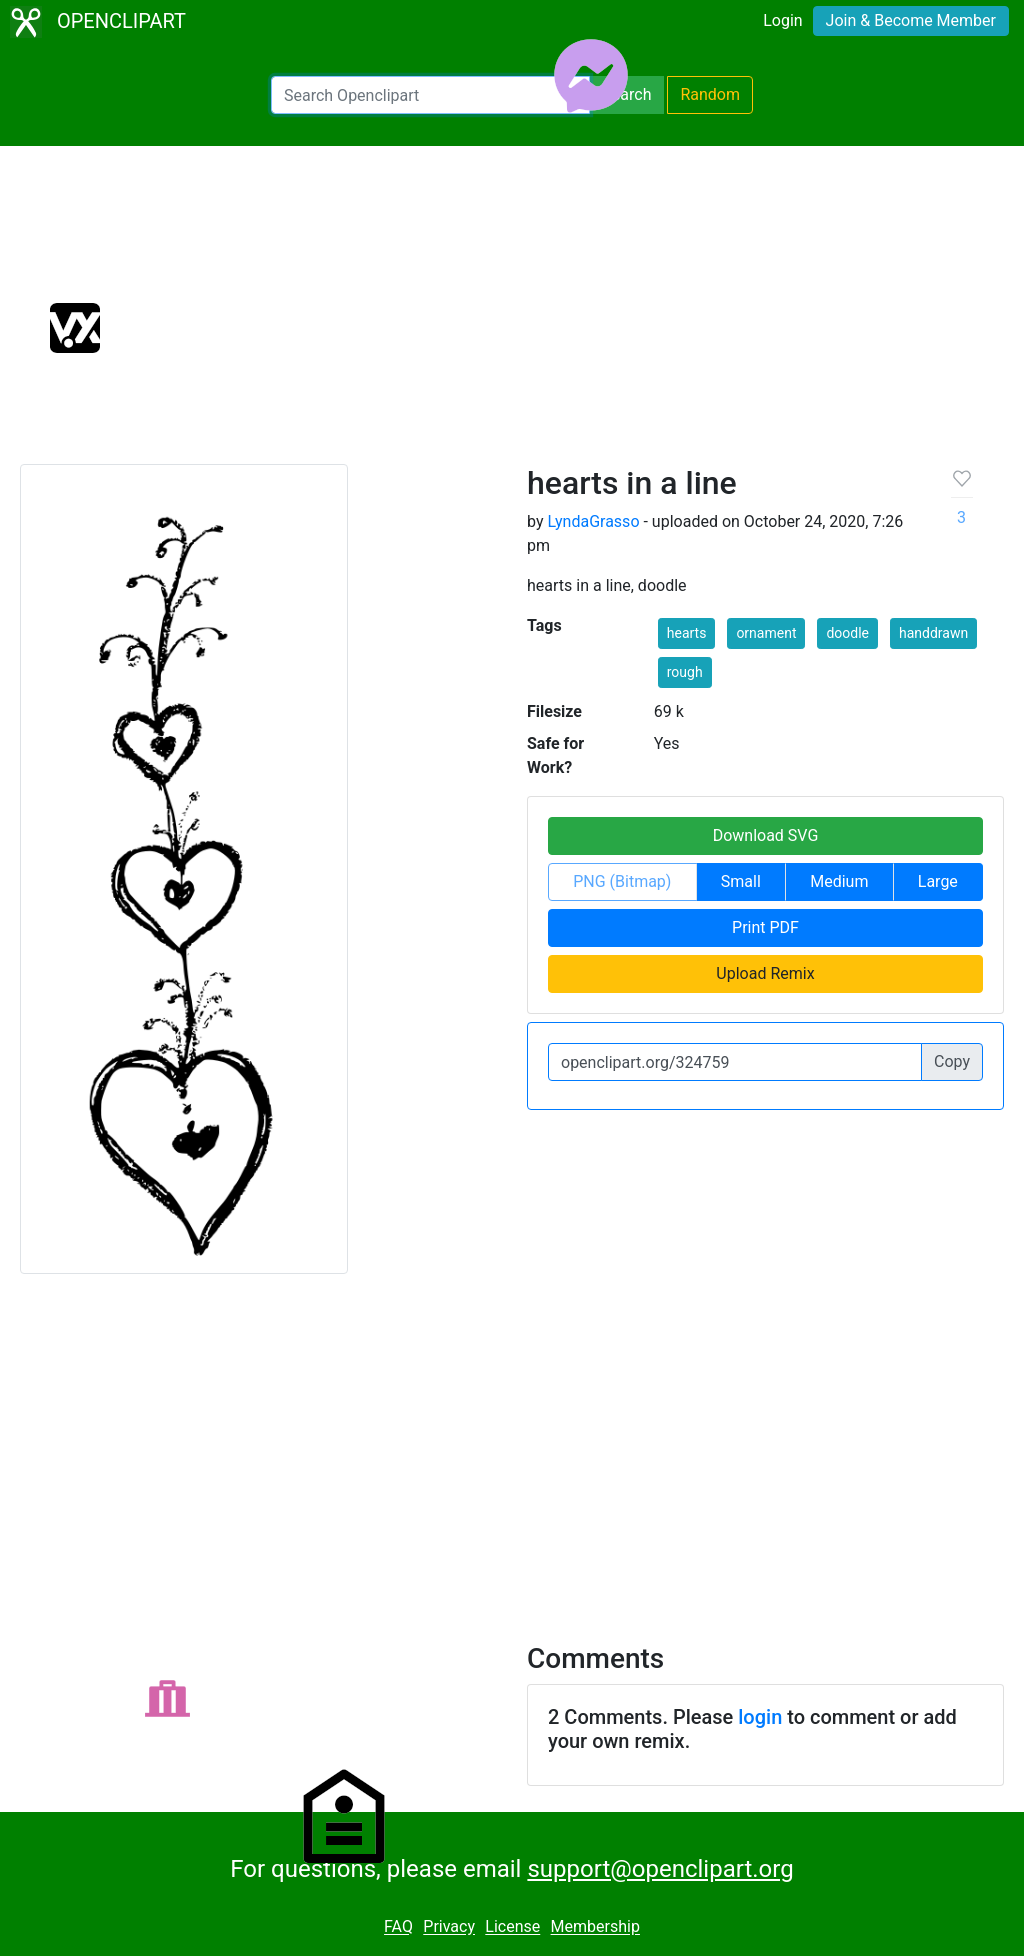 Image resolution: width=1024 pixels, height=1956 pixels. Describe the element at coordinates (344, 1818) in the screenshot. I see `view product pricing or tag details` at that location.